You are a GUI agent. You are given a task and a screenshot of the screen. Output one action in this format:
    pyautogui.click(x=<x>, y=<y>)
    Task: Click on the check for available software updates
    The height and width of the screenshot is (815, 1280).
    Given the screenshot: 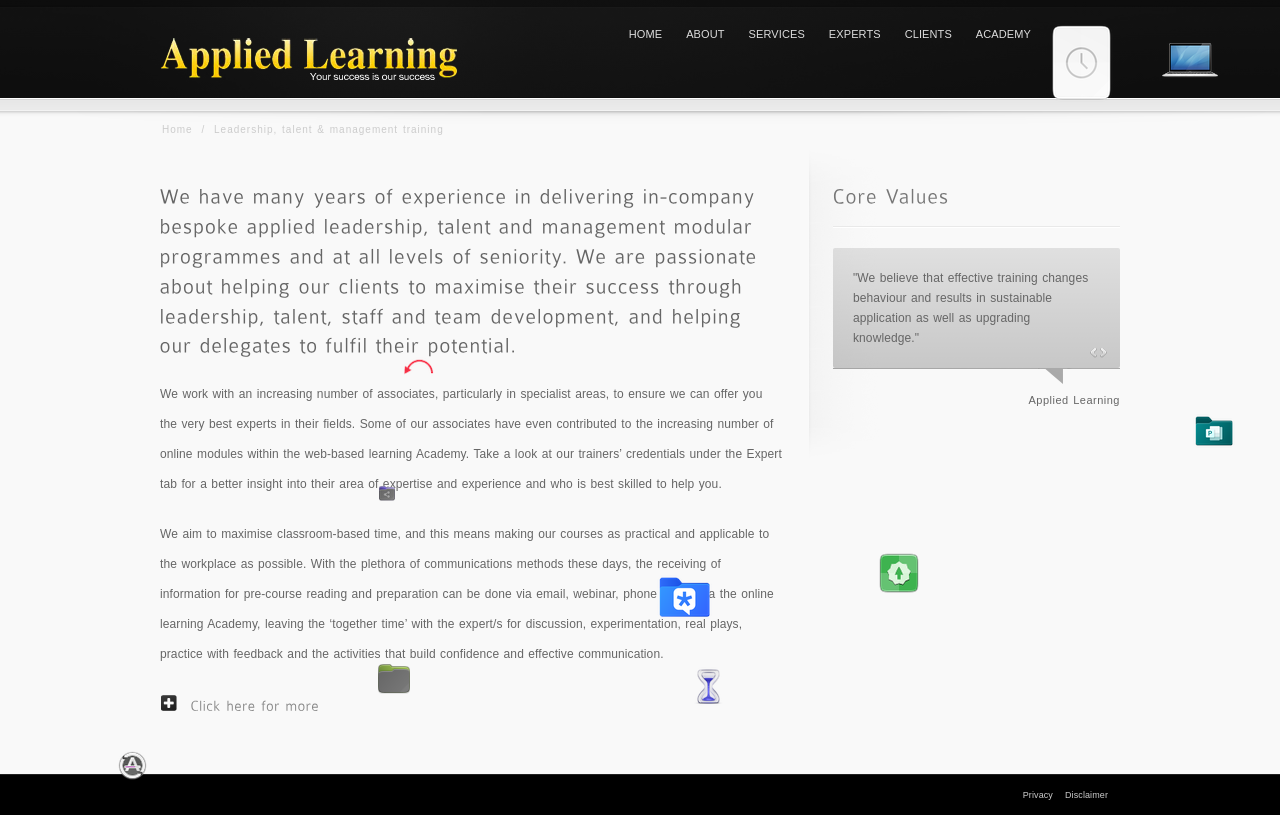 What is the action you would take?
    pyautogui.click(x=132, y=765)
    